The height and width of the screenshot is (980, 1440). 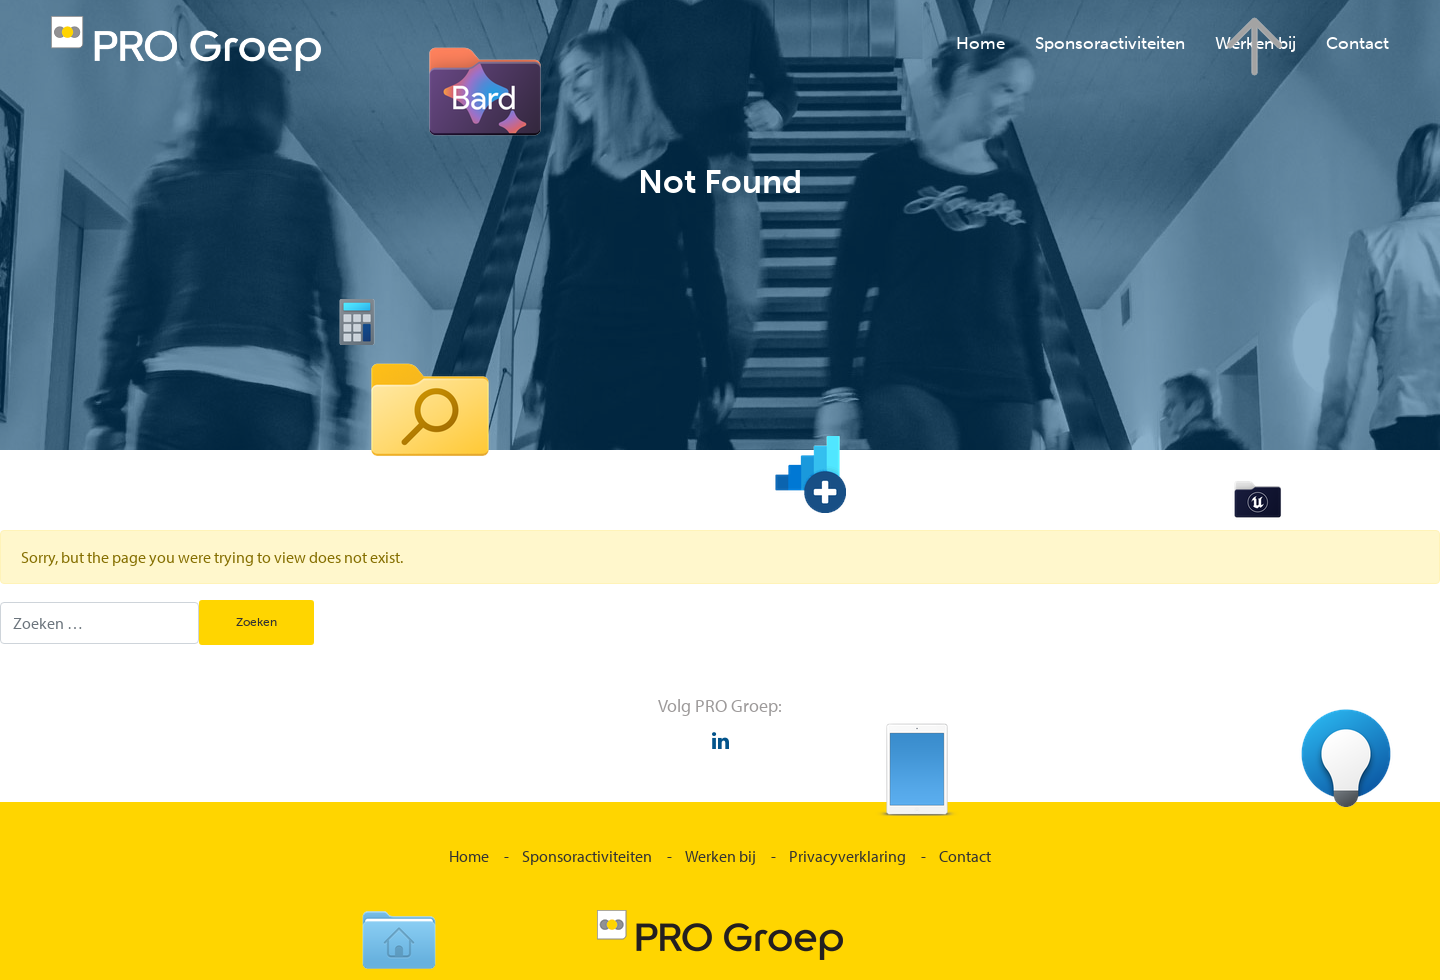 What do you see at coordinates (430, 413) in the screenshot?
I see `search within folder contents` at bounding box center [430, 413].